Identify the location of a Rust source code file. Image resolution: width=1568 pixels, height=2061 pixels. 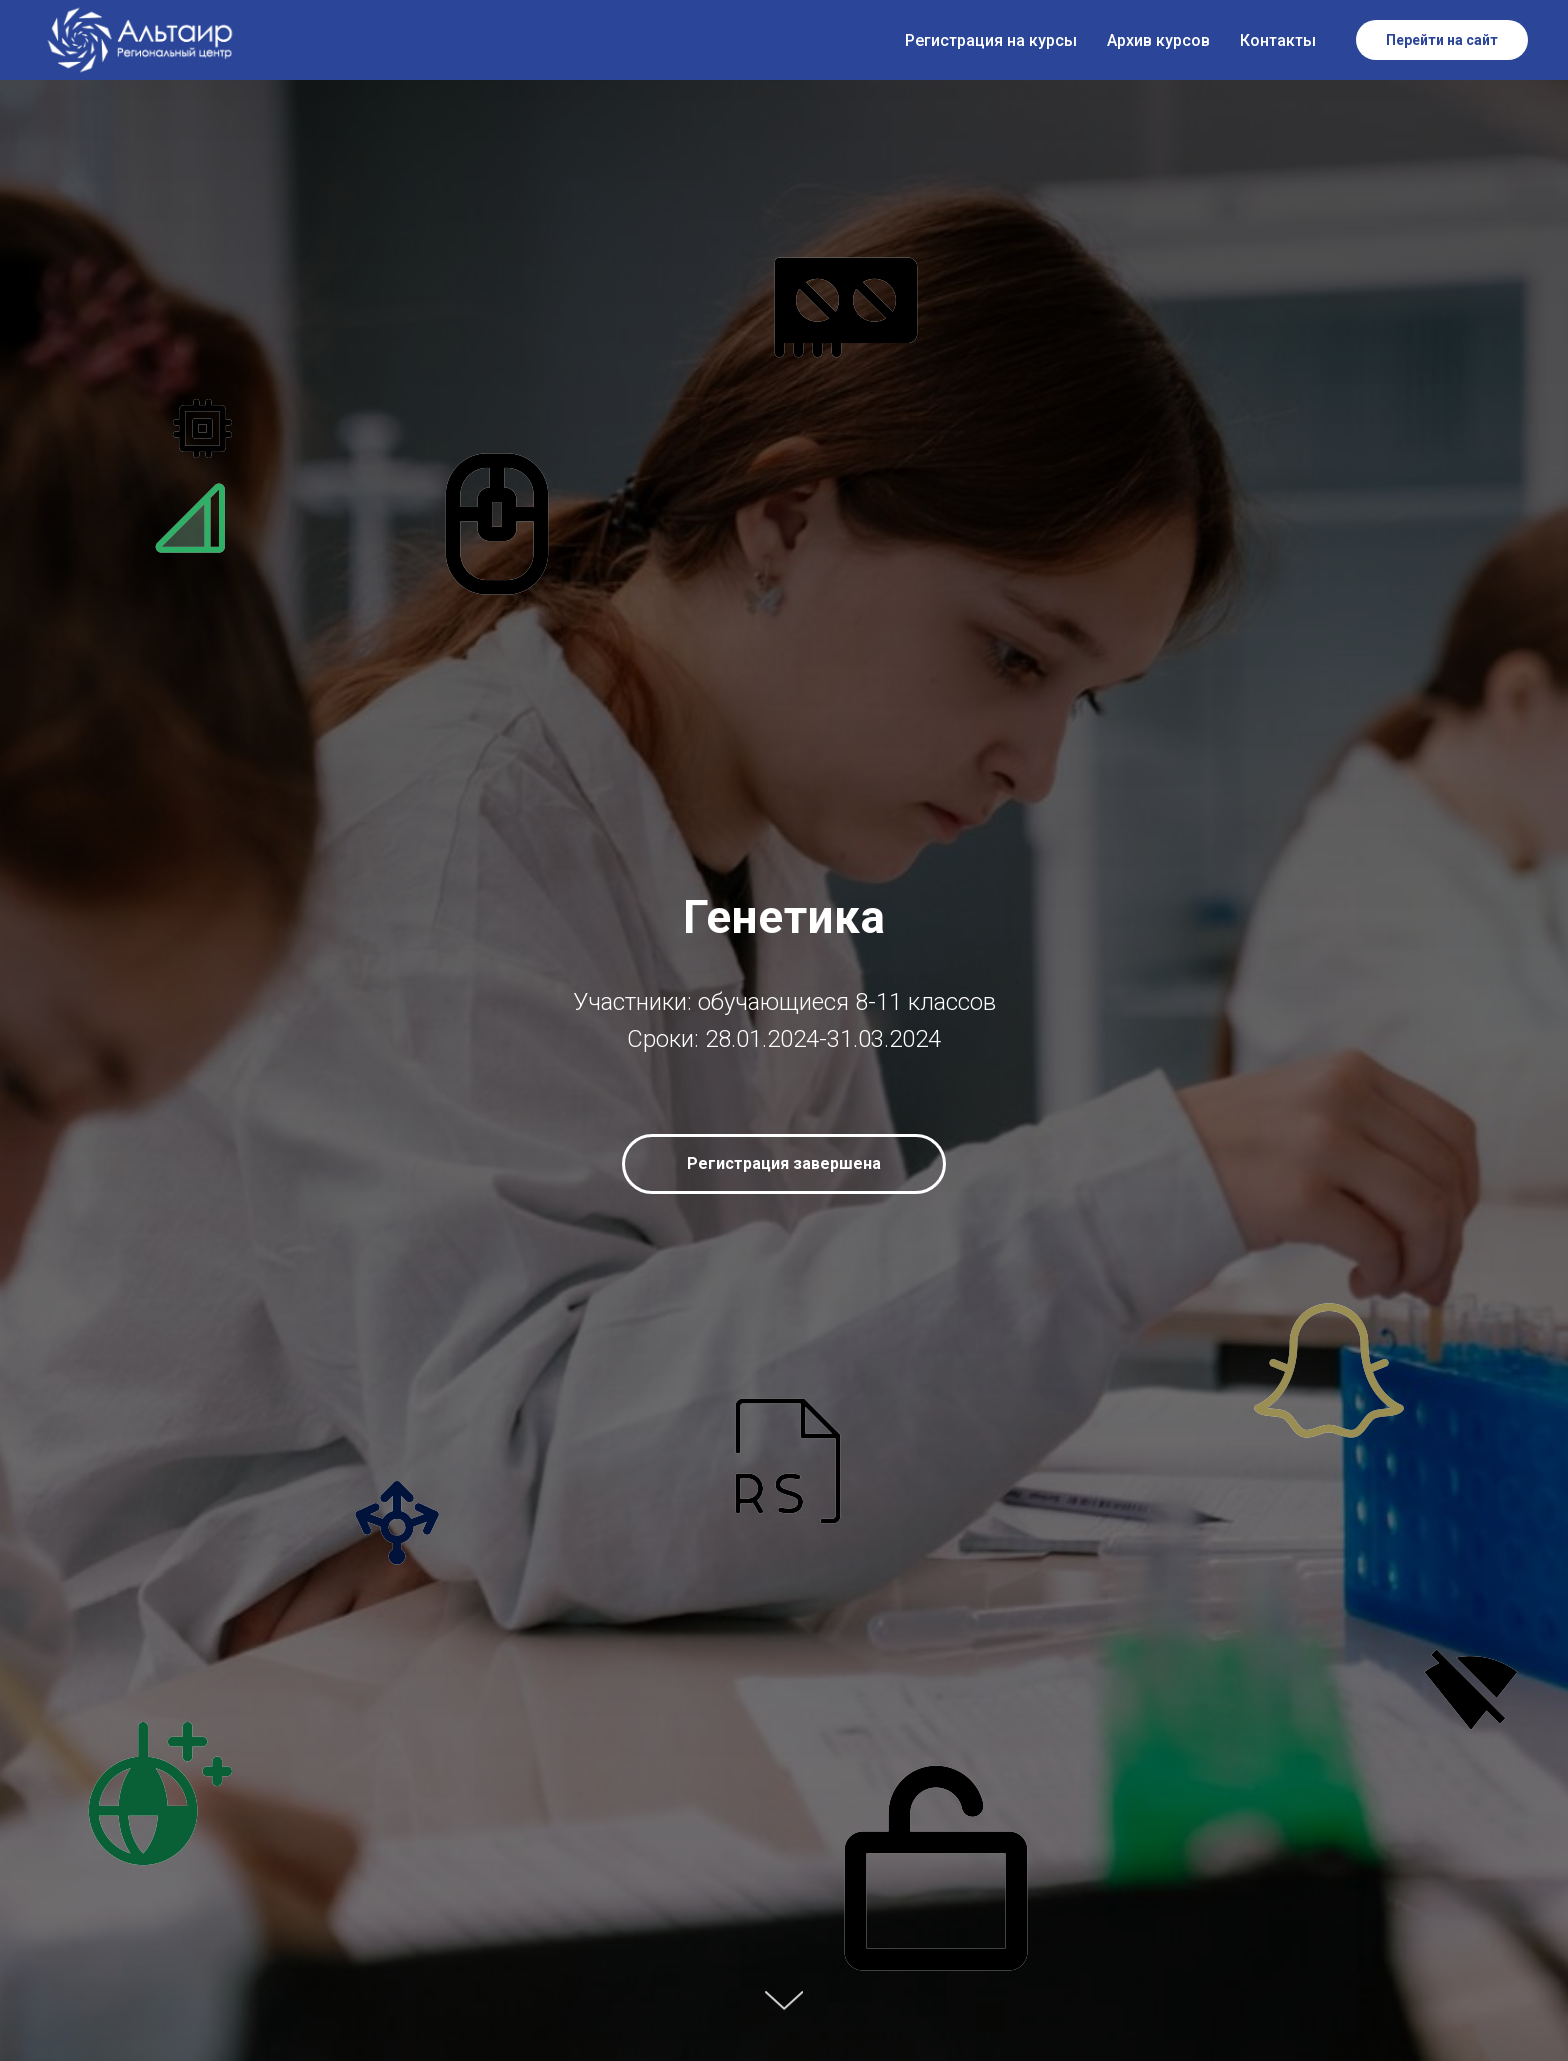
(788, 1461).